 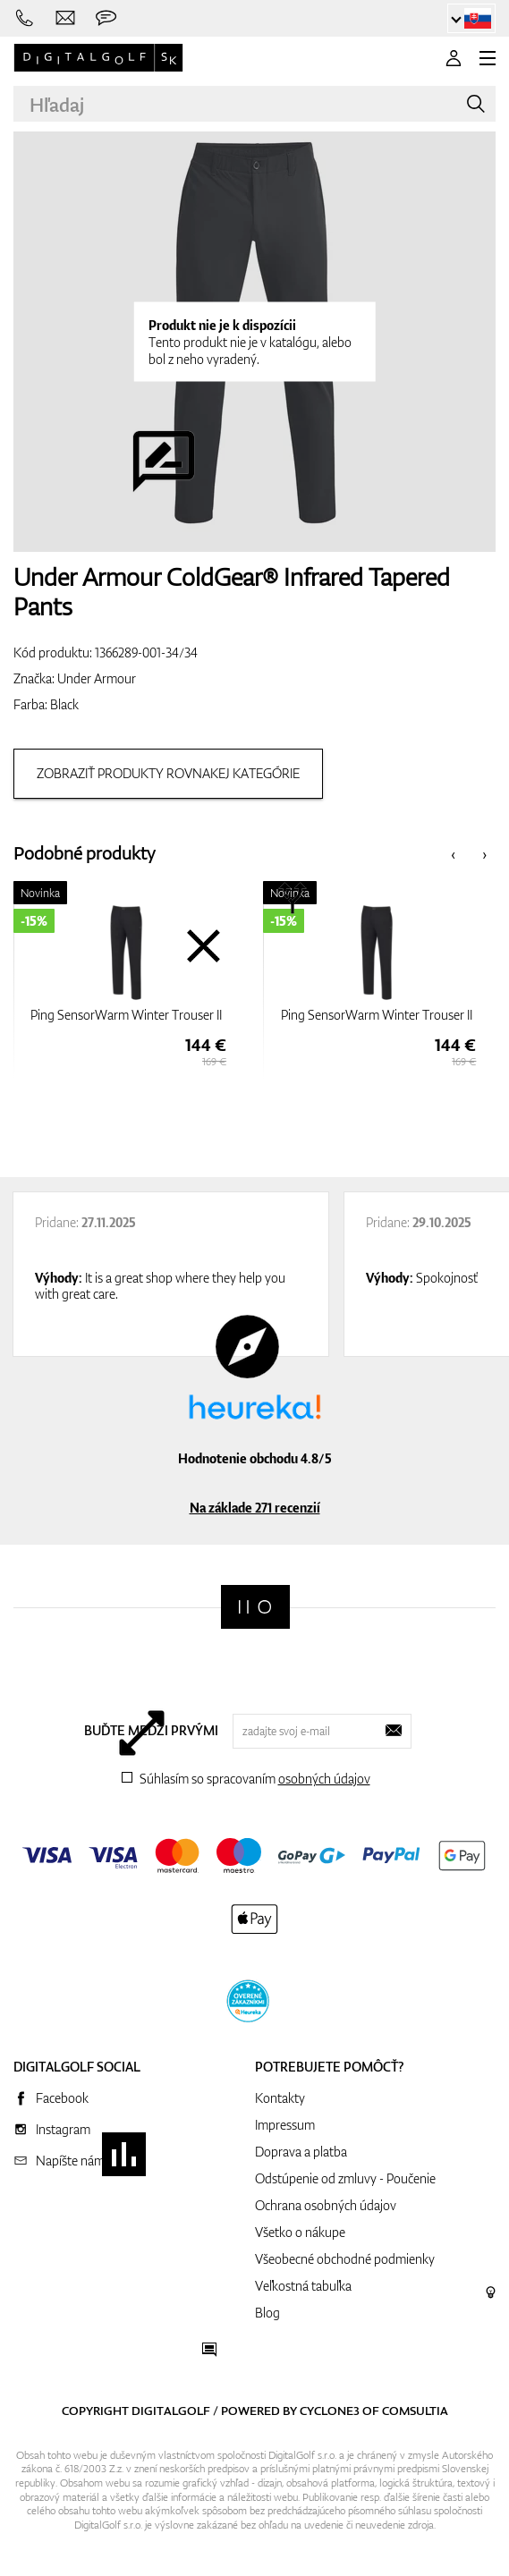 What do you see at coordinates (209, 2350) in the screenshot?
I see `add a comment or note` at bounding box center [209, 2350].